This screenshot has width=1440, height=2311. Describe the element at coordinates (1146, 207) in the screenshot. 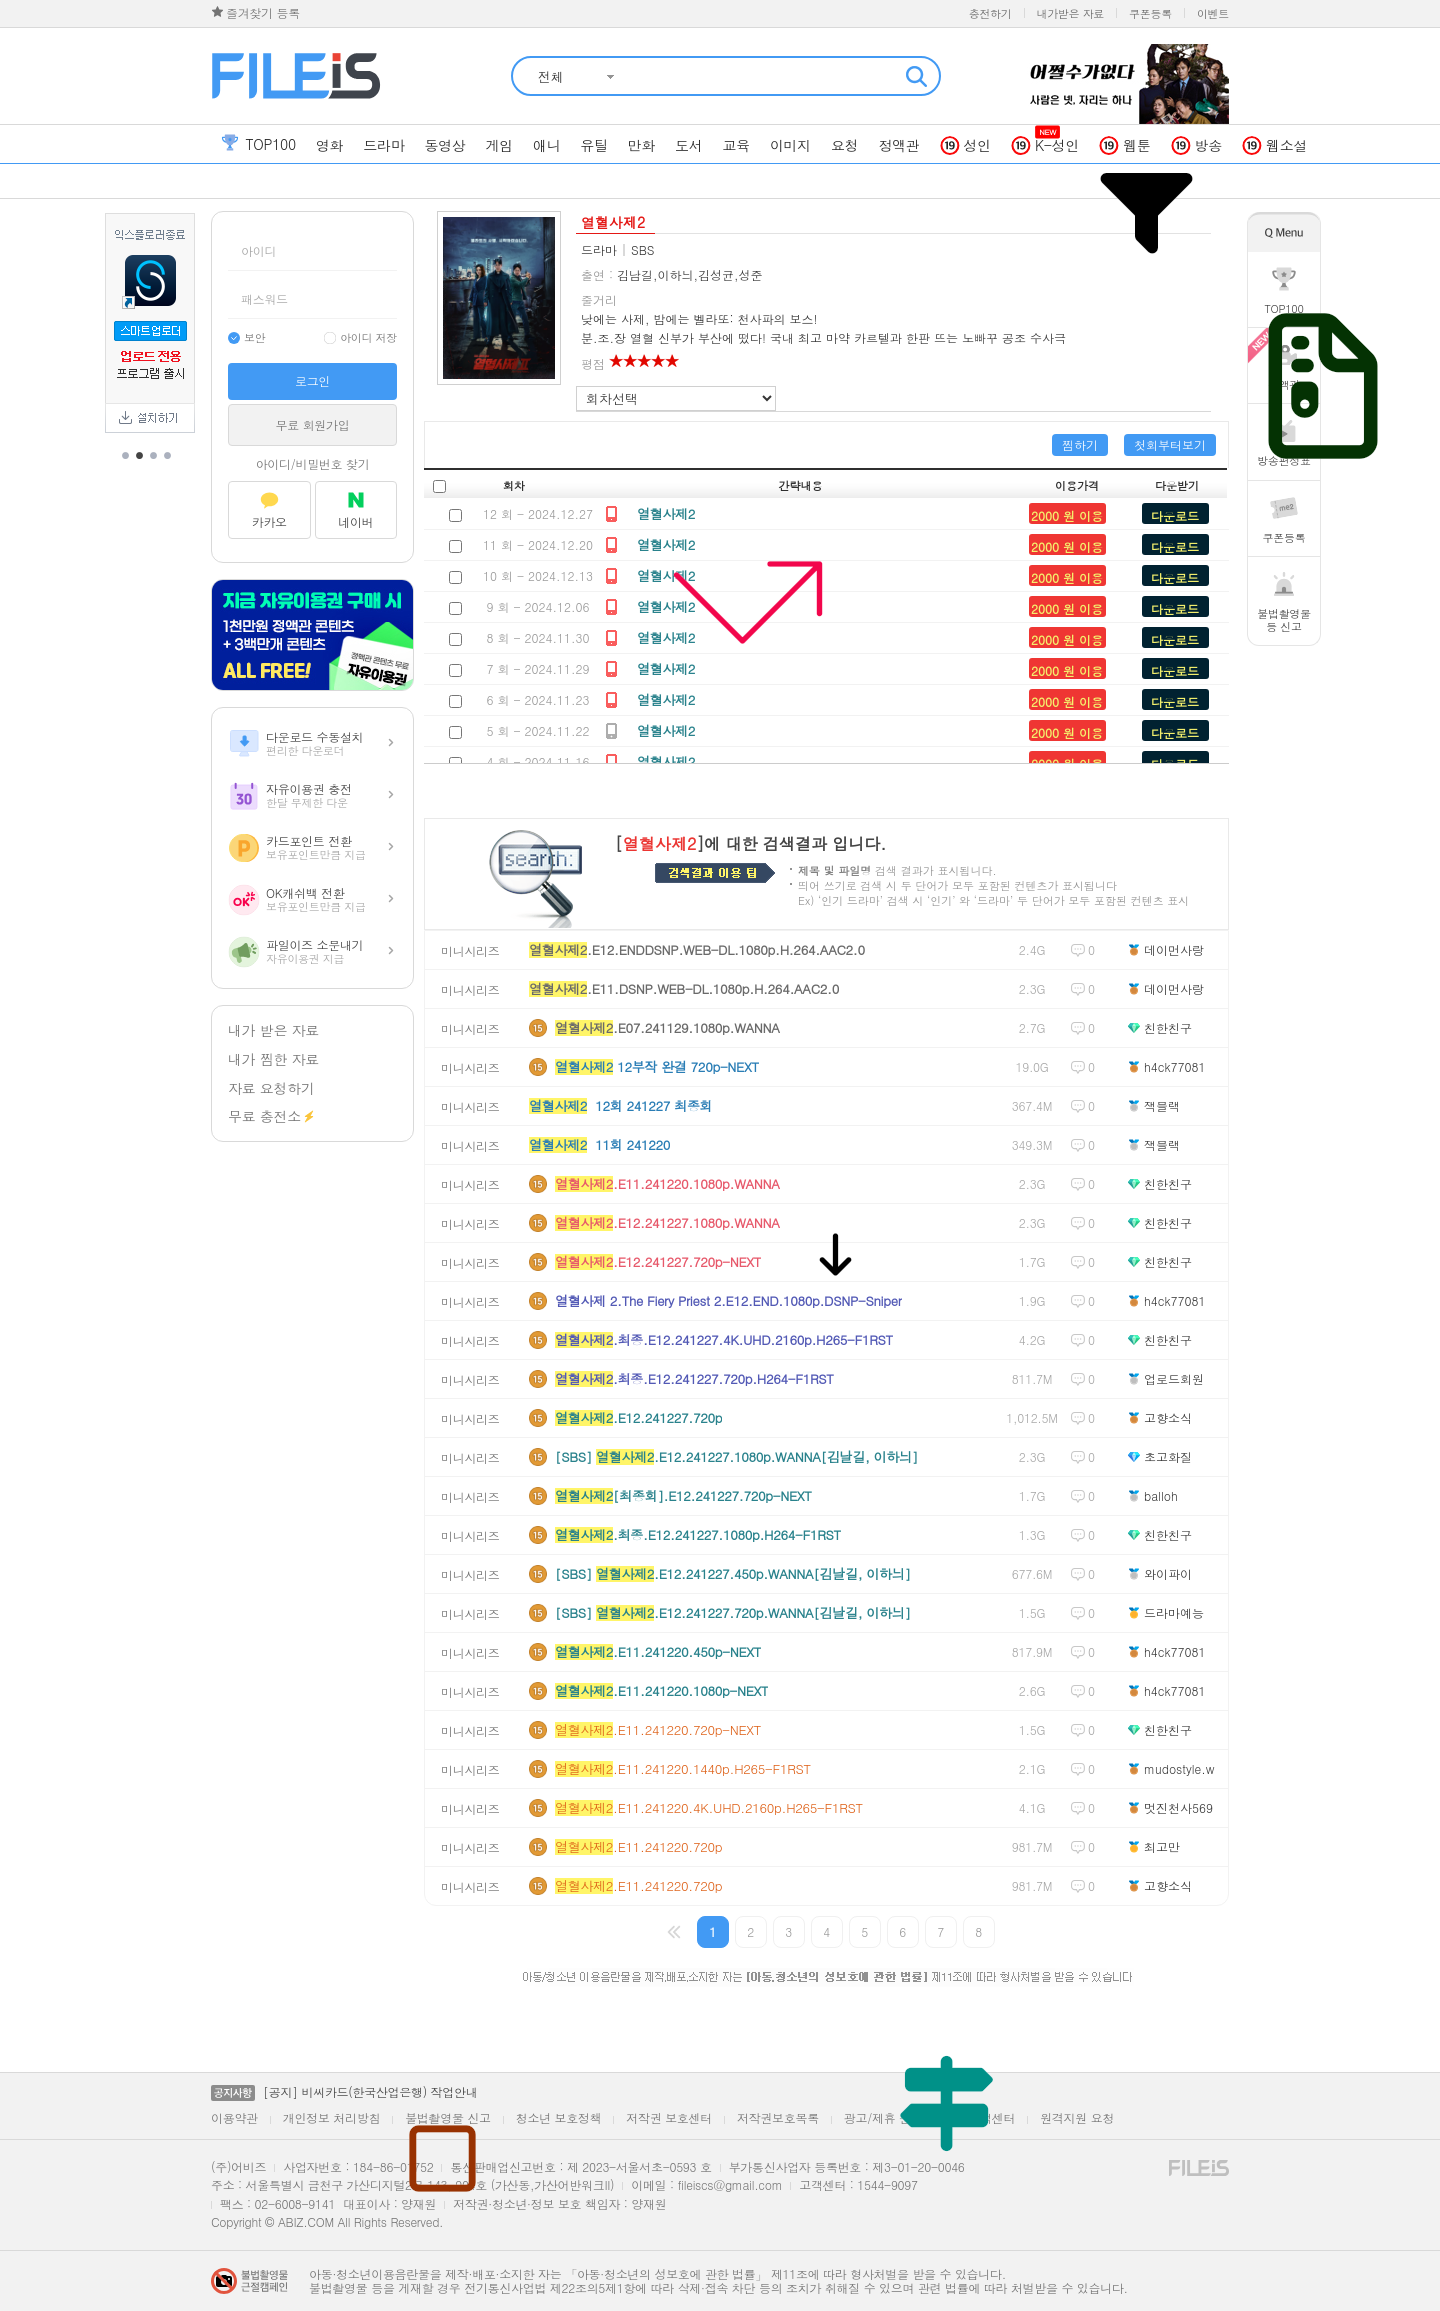

I see `filter or sort content` at that location.